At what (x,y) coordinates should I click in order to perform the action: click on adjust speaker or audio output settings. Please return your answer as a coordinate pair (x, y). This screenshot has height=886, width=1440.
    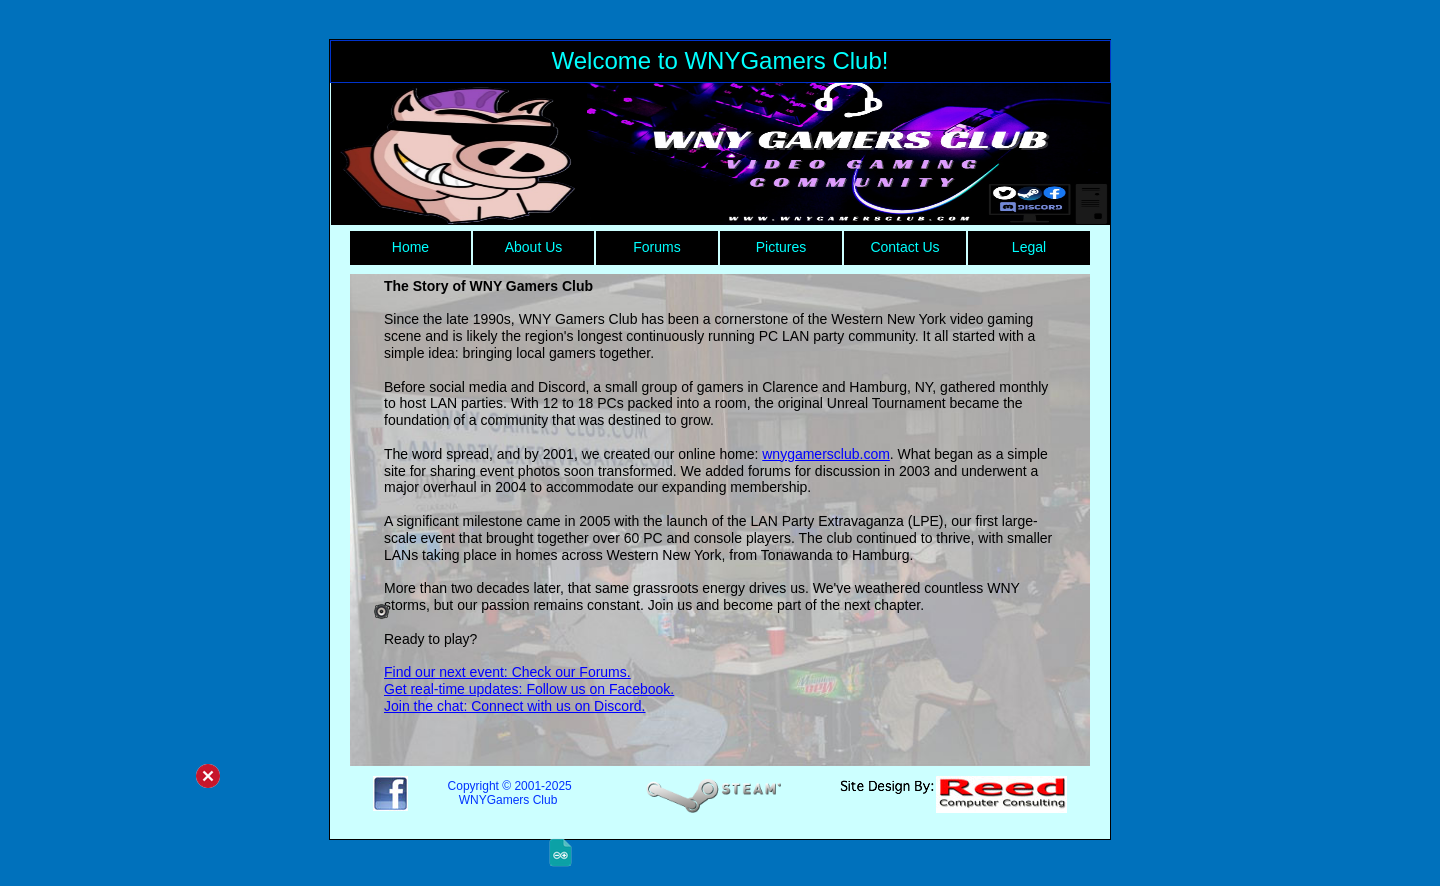
    Looking at the image, I should click on (381, 611).